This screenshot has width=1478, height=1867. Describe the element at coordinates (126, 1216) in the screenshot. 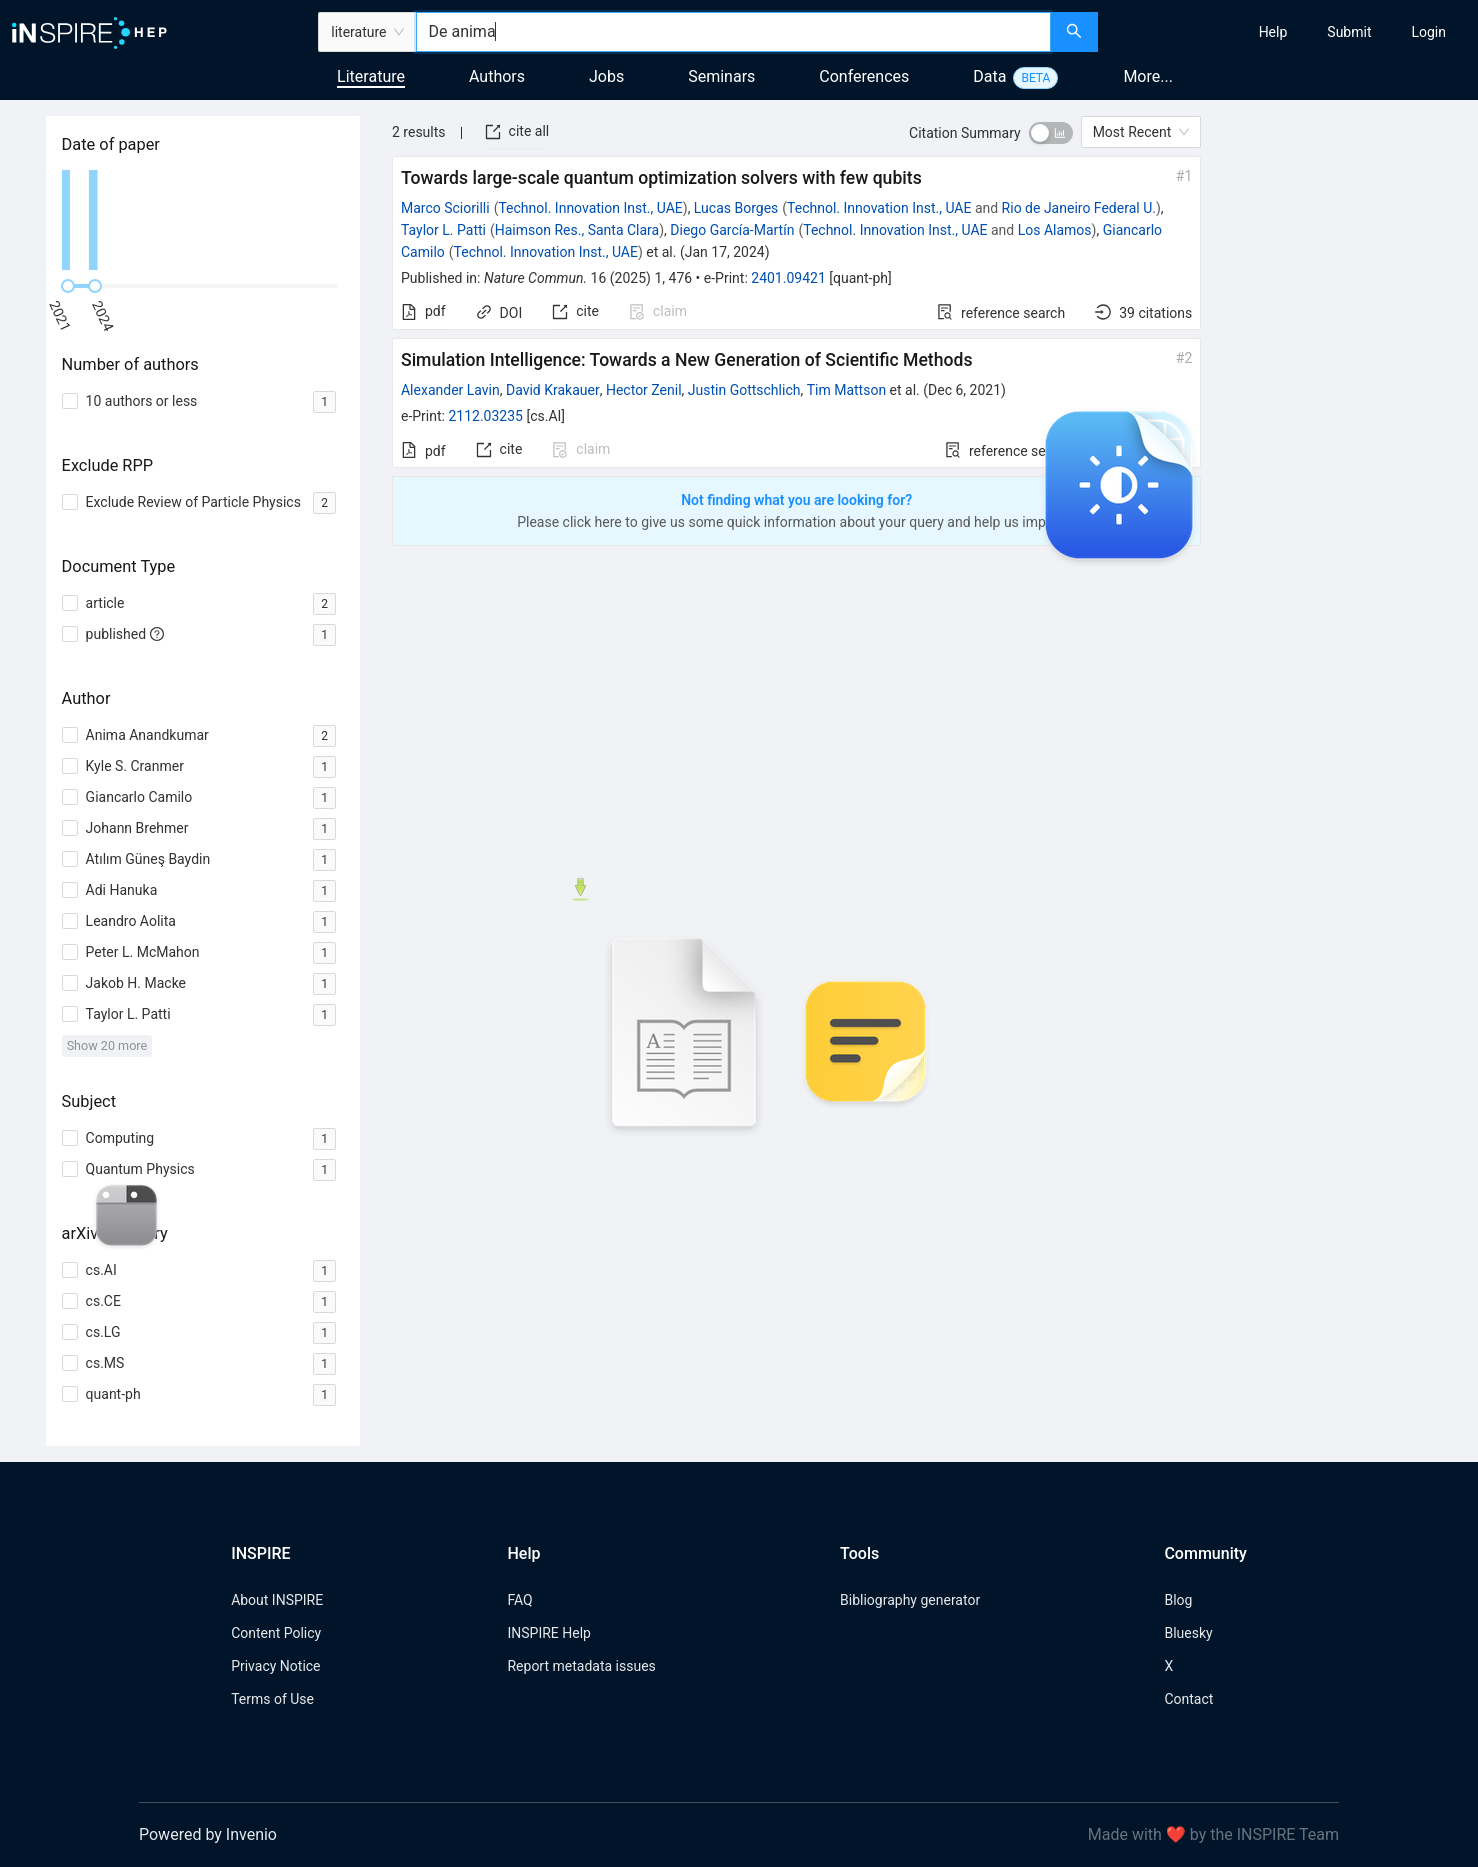

I see `open tabs preferences in system settings` at that location.